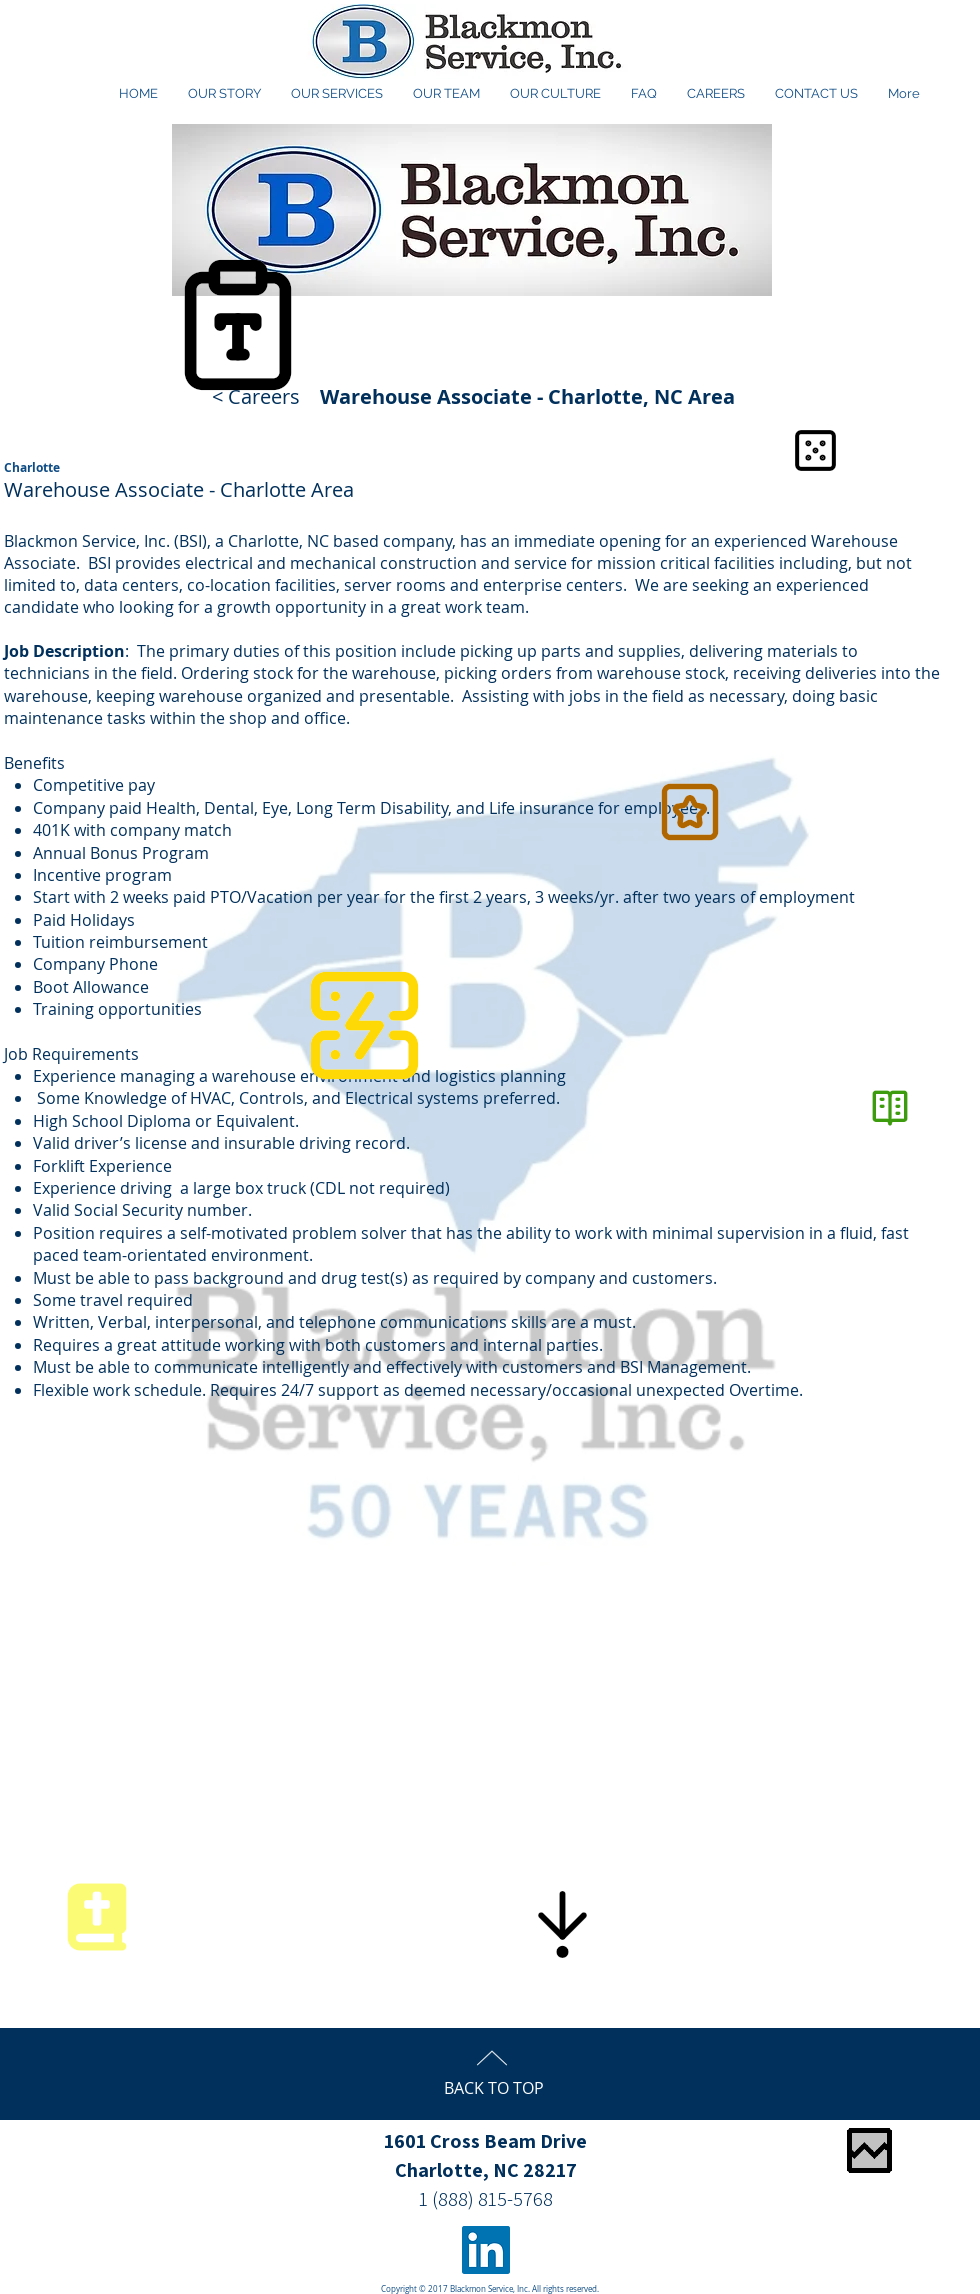 This screenshot has height=2294, width=980. What do you see at coordinates (869, 2150) in the screenshot?
I see `indicates an image failed to load` at bounding box center [869, 2150].